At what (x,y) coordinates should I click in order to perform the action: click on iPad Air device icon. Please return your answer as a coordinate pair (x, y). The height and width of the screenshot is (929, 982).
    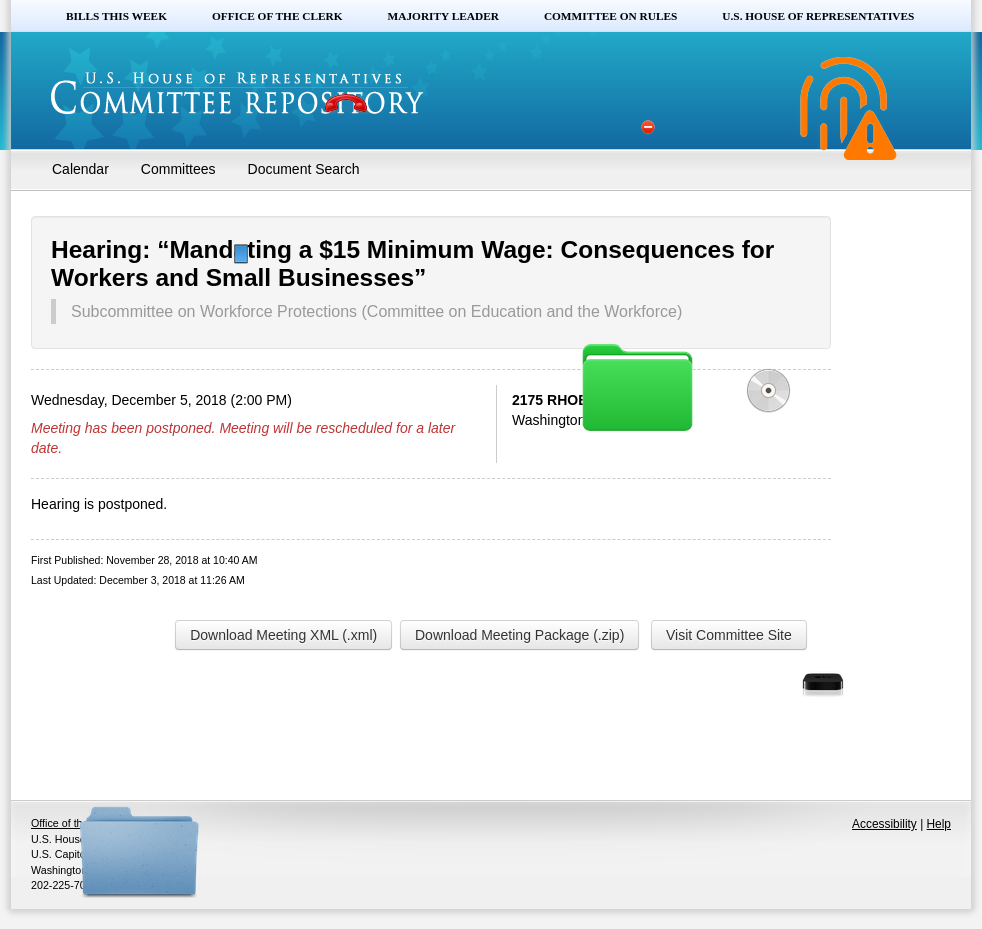
    Looking at the image, I should click on (241, 254).